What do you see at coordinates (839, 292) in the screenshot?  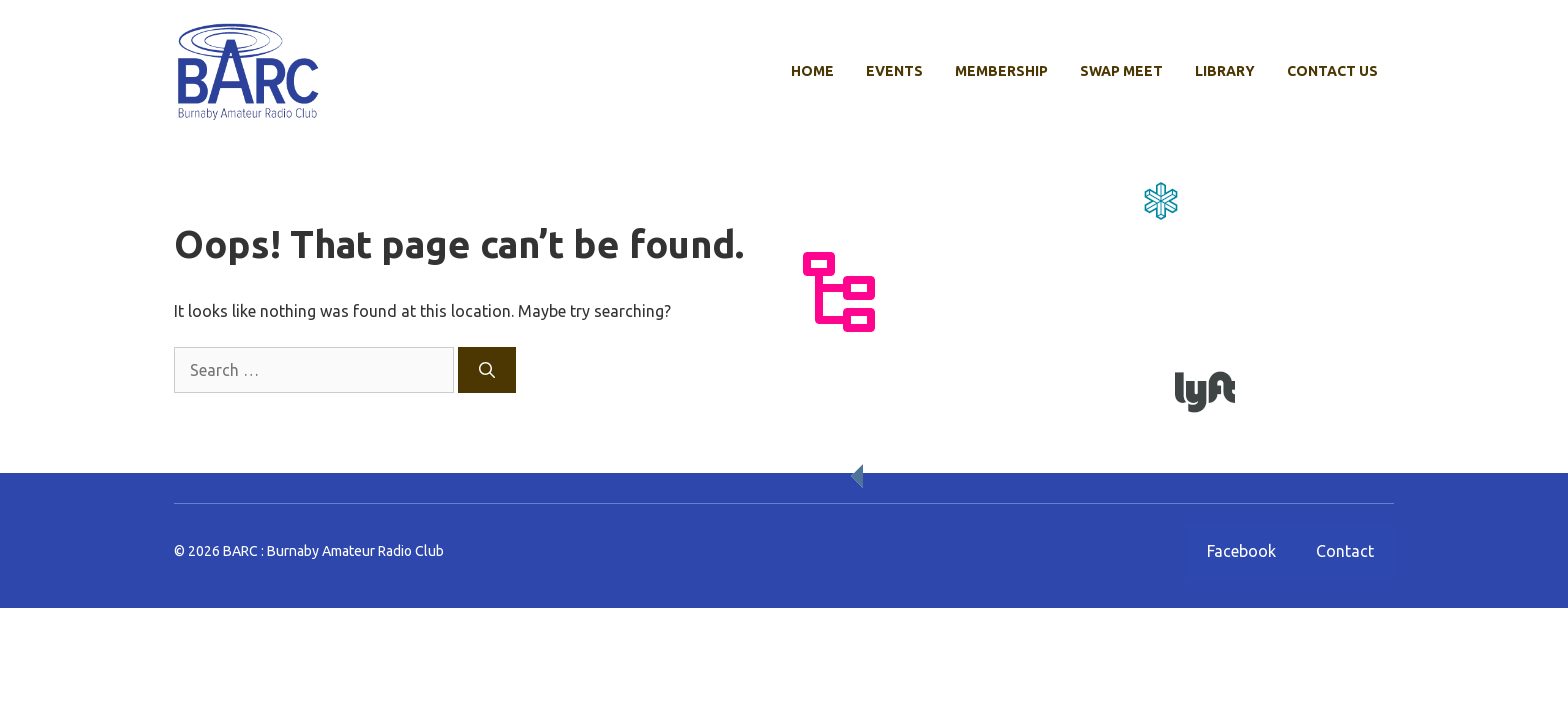 I see `view hierarchical structure or organization chart` at bounding box center [839, 292].